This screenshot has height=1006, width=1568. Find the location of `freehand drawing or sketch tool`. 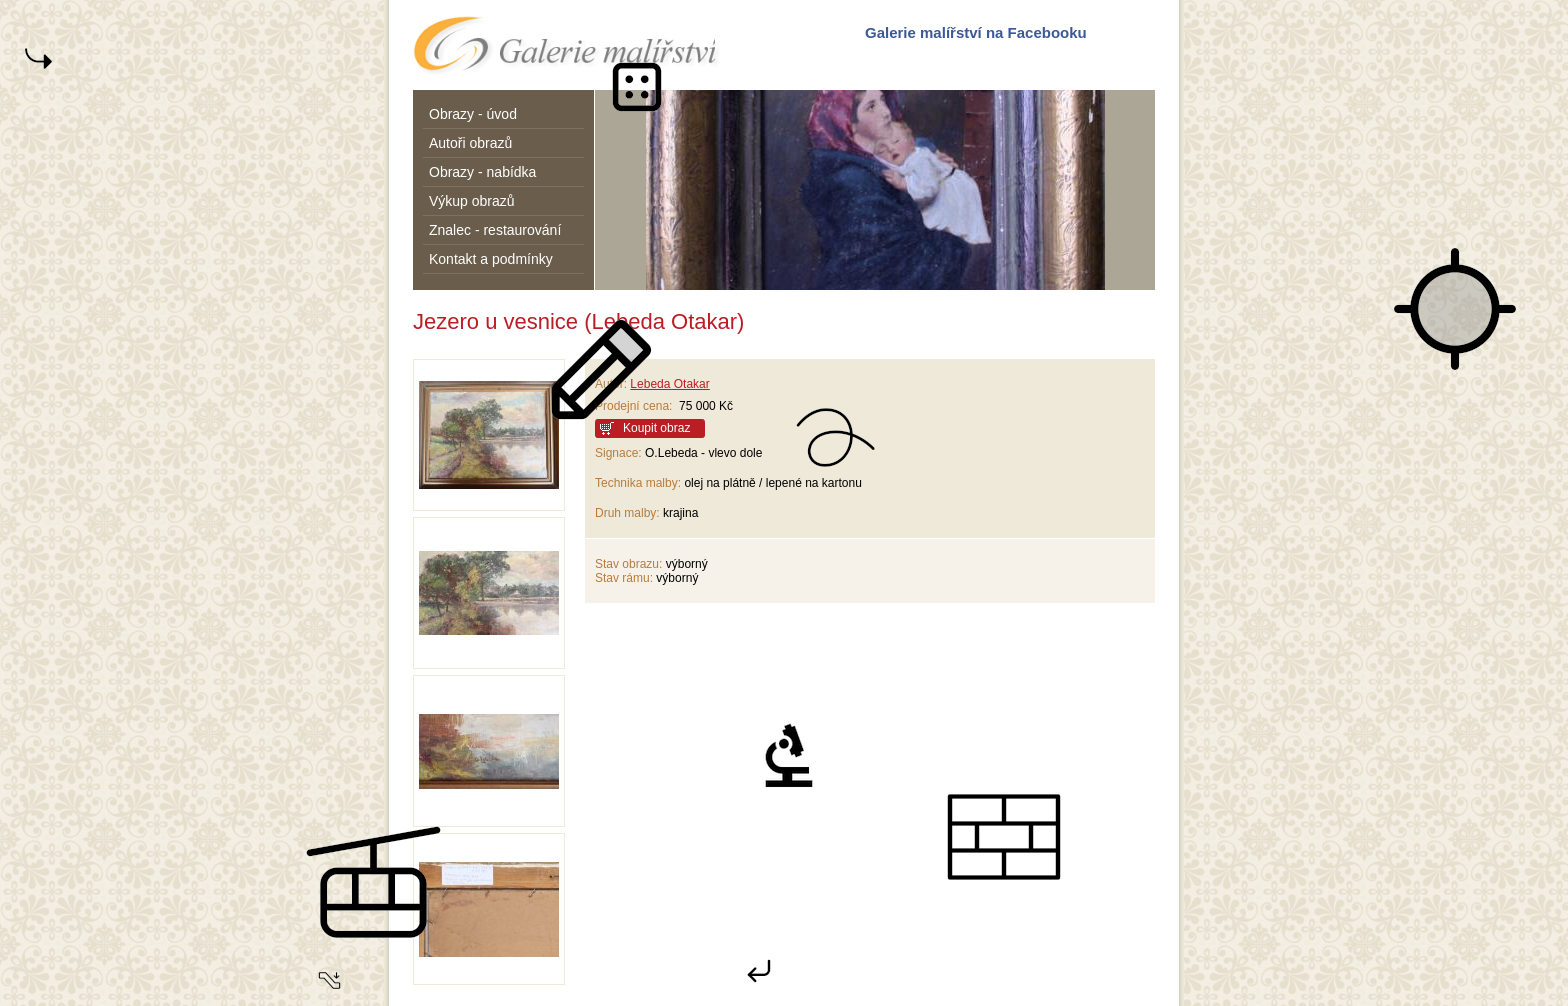

freehand drawing or sketch tool is located at coordinates (831, 437).